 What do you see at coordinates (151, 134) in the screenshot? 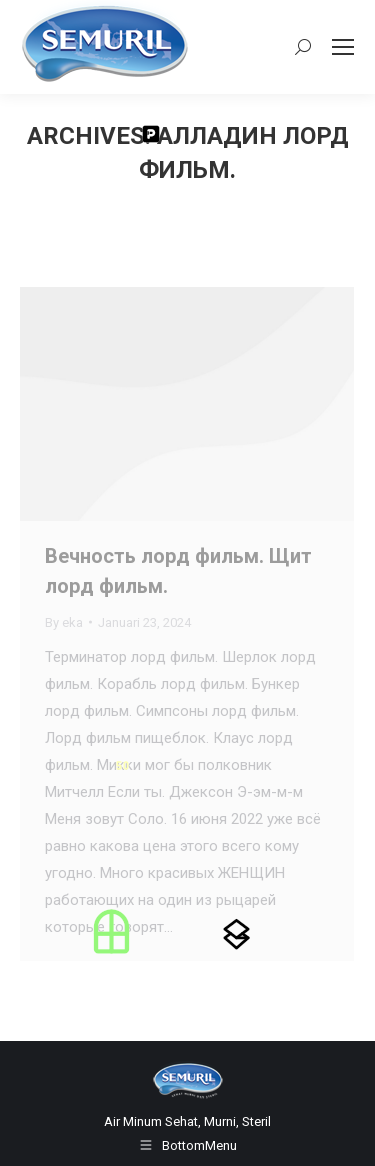
I see `find nearby parking locations` at bounding box center [151, 134].